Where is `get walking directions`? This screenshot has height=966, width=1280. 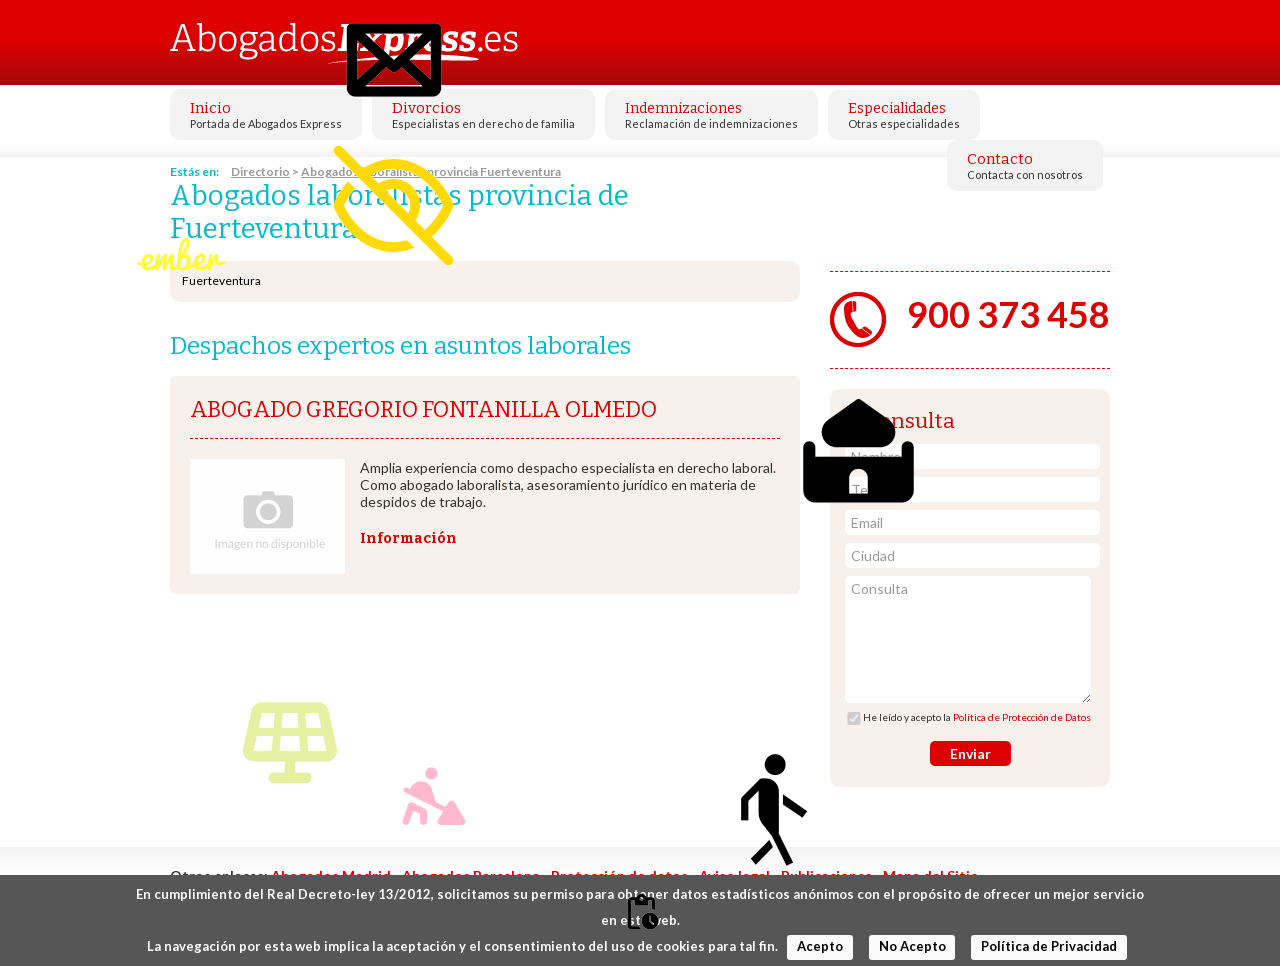 get walking directions is located at coordinates (774, 808).